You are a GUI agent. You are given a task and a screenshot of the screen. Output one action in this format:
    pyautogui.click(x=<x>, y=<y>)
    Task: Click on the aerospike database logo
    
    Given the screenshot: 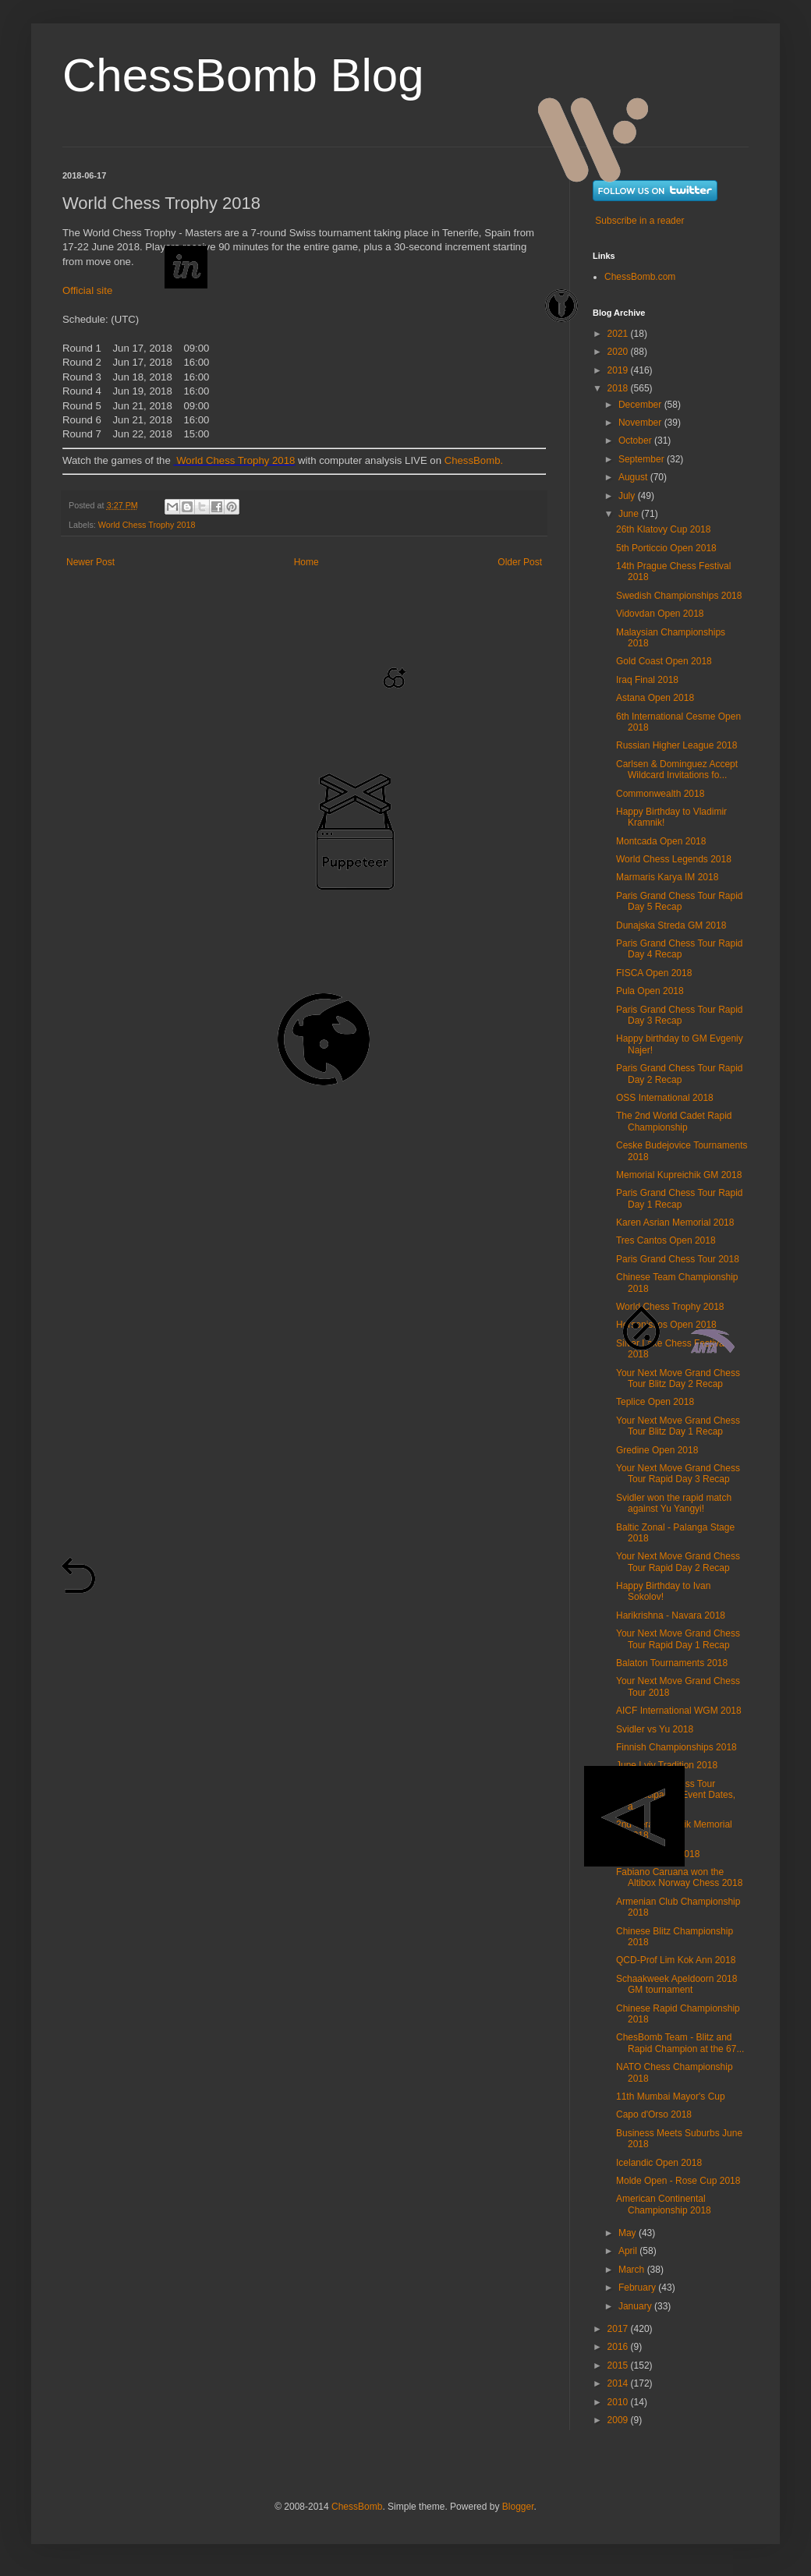 What is the action you would take?
    pyautogui.click(x=634, y=1816)
    